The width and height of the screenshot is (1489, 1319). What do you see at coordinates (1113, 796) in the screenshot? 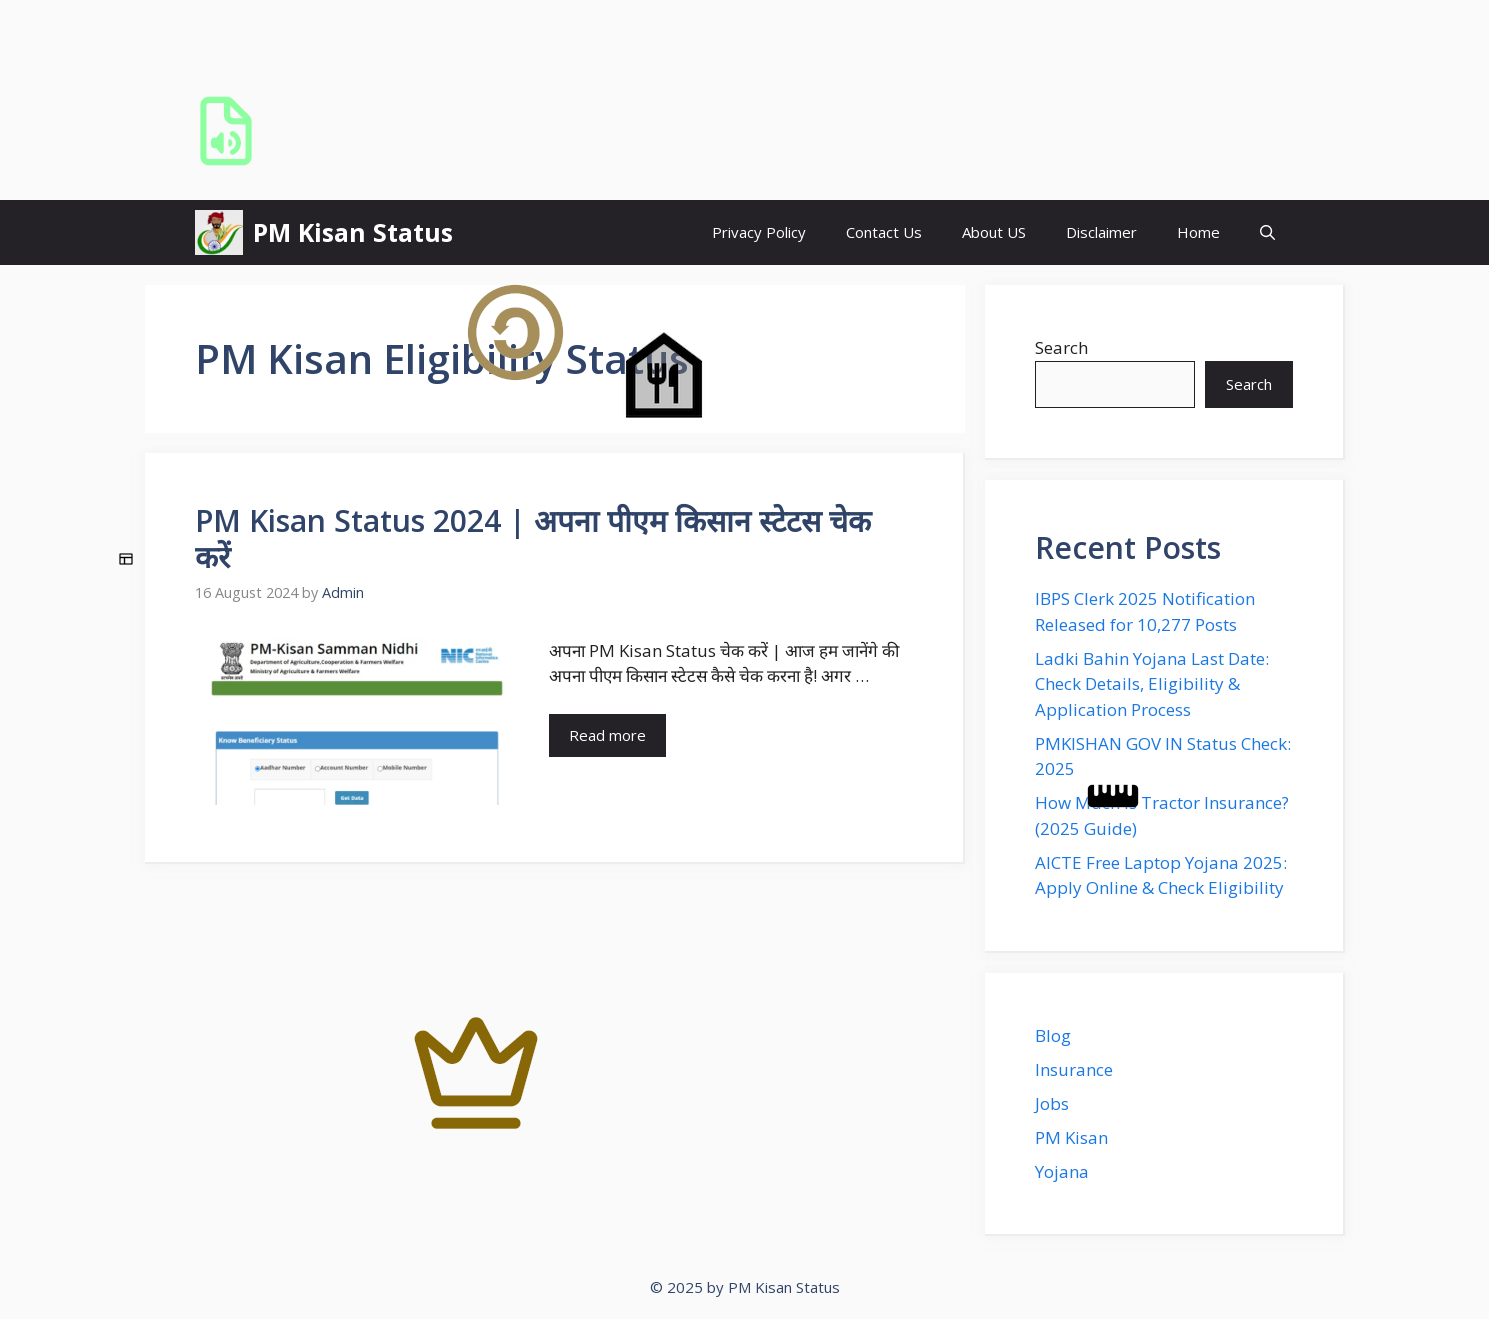
I see `measure horizontal distance or width` at bounding box center [1113, 796].